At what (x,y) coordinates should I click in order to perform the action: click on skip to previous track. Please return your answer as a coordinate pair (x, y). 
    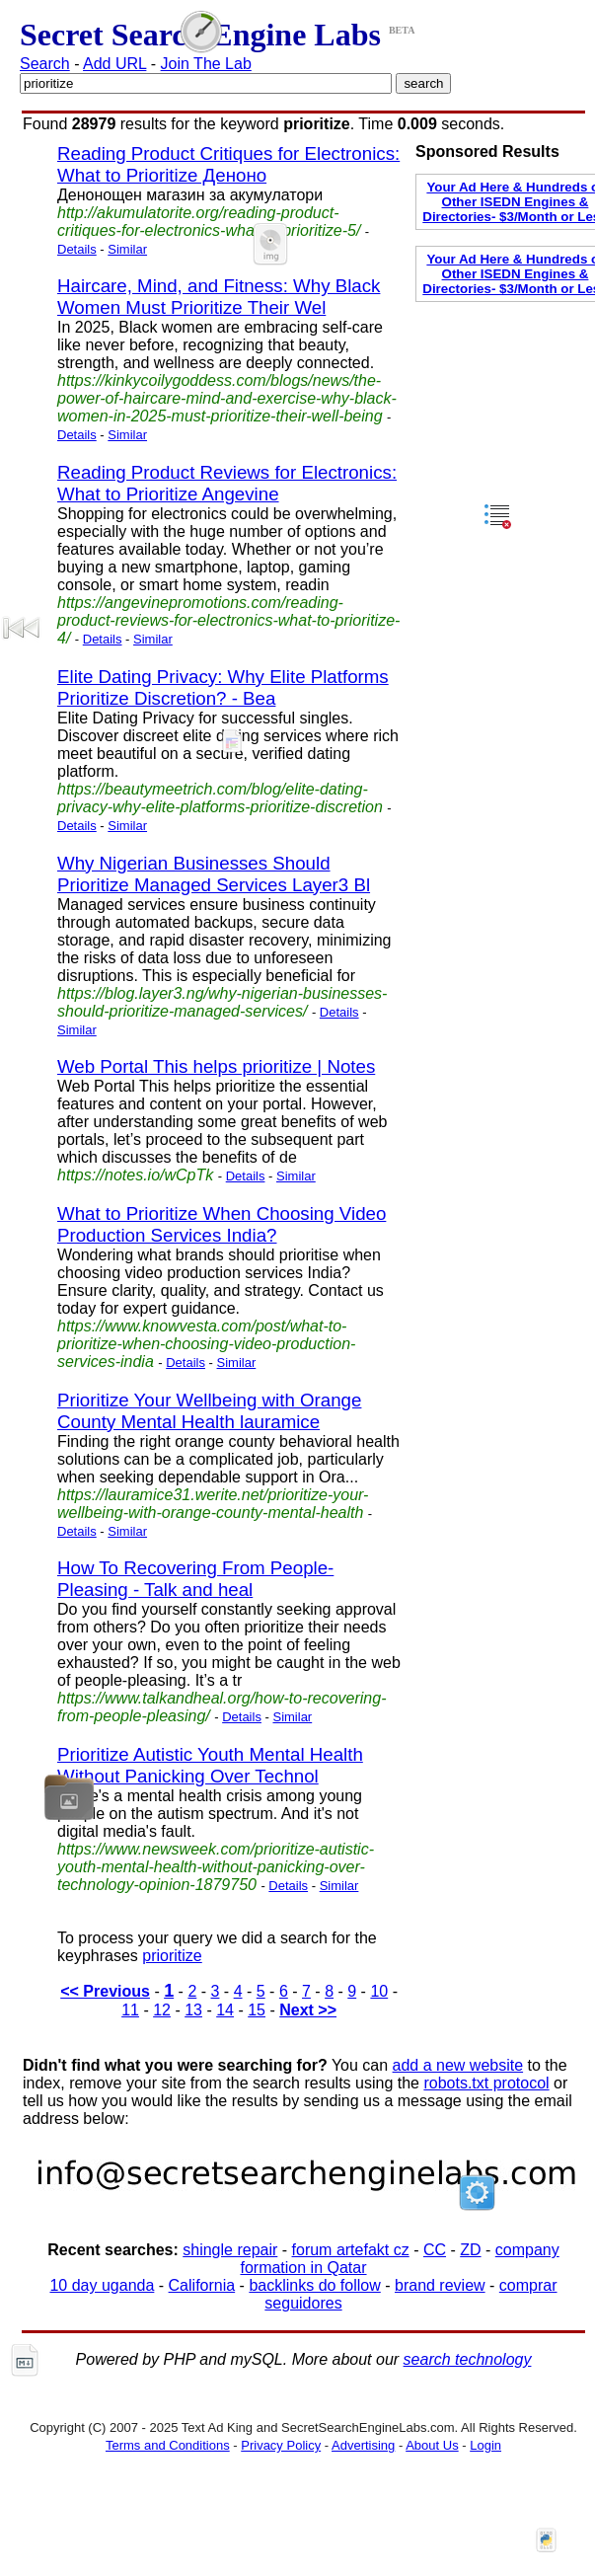
    Looking at the image, I should click on (21, 628).